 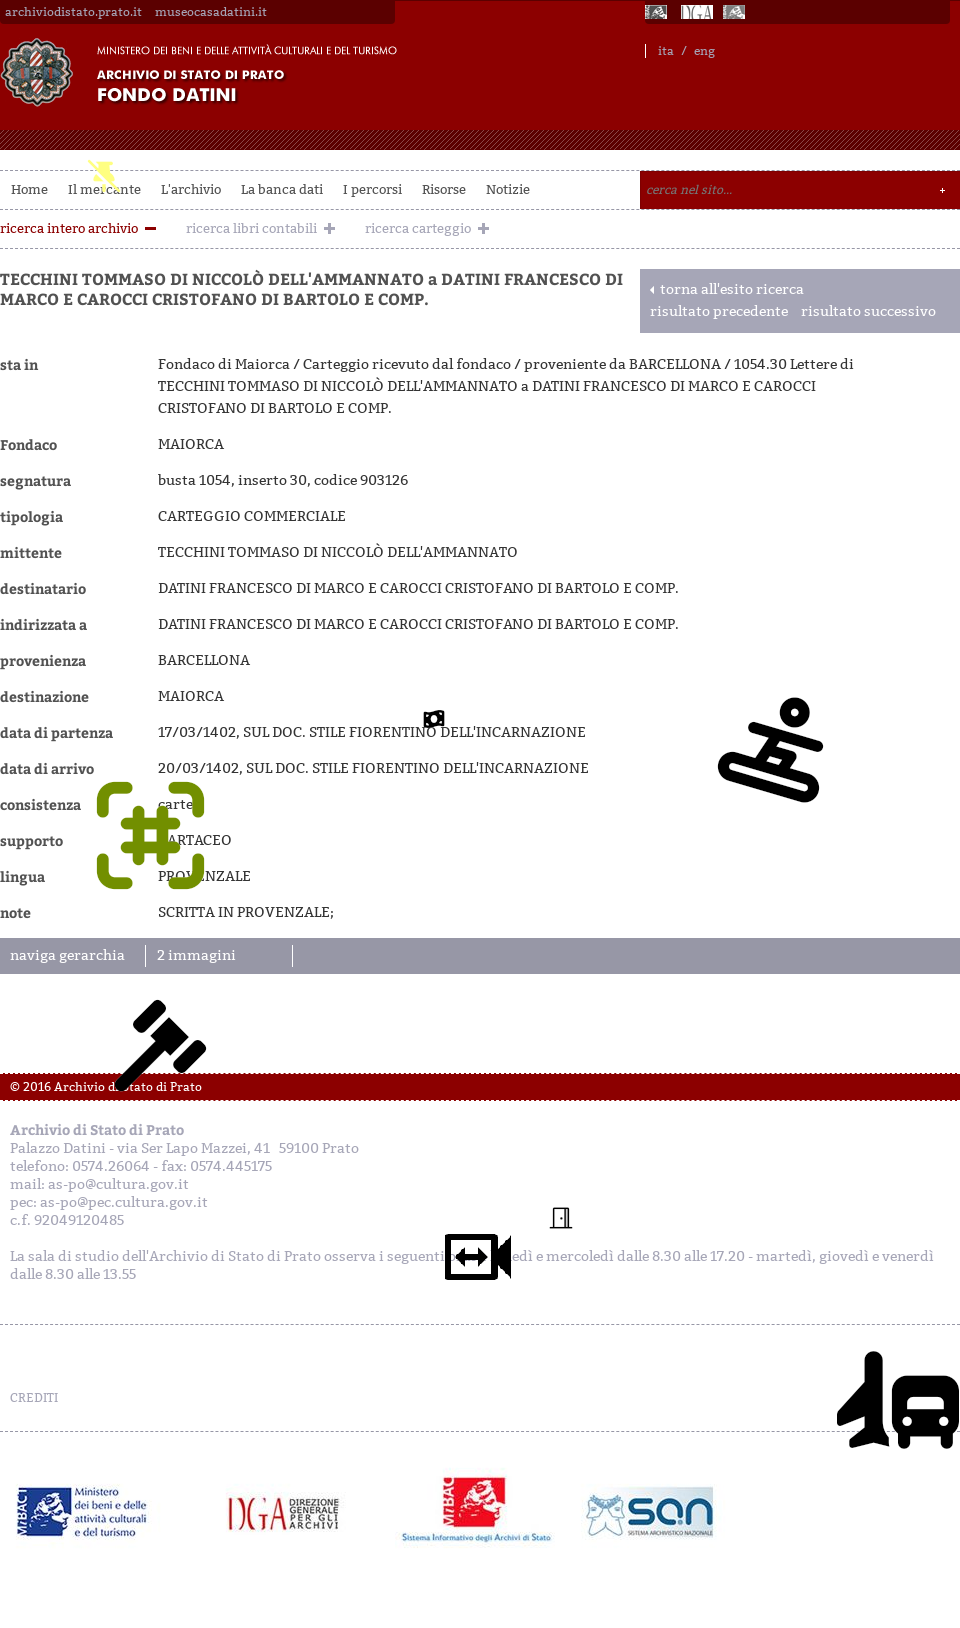 I want to click on switch between front and rear camera during video, so click(x=478, y=1257).